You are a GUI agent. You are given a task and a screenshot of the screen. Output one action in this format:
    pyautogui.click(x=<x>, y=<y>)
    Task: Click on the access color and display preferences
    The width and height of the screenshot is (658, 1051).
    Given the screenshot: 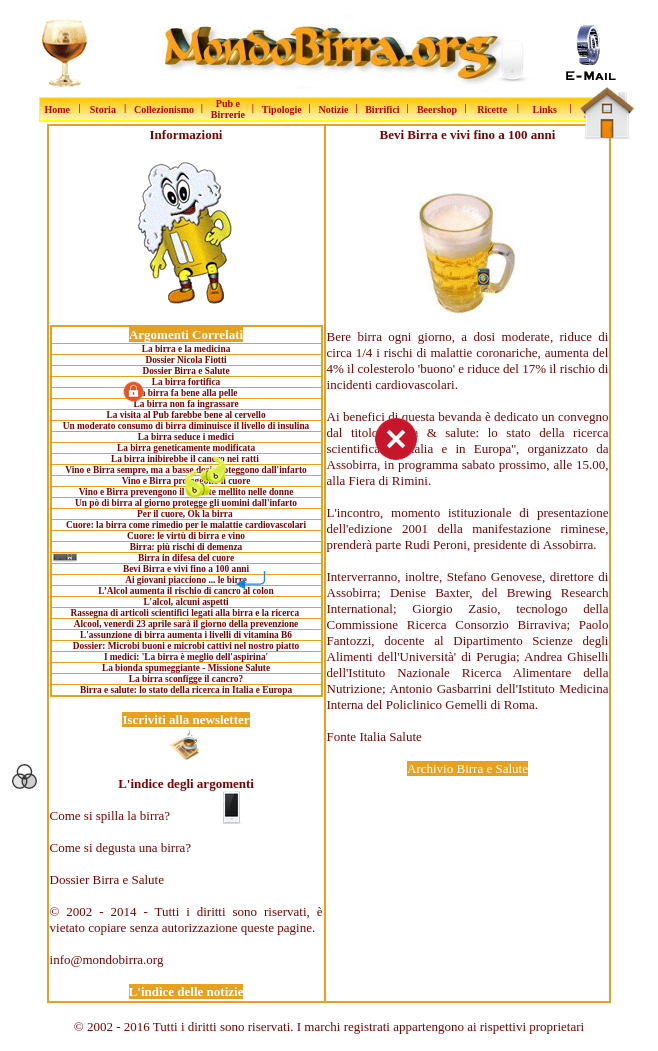 What is the action you would take?
    pyautogui.click(x=24, y=776)
    